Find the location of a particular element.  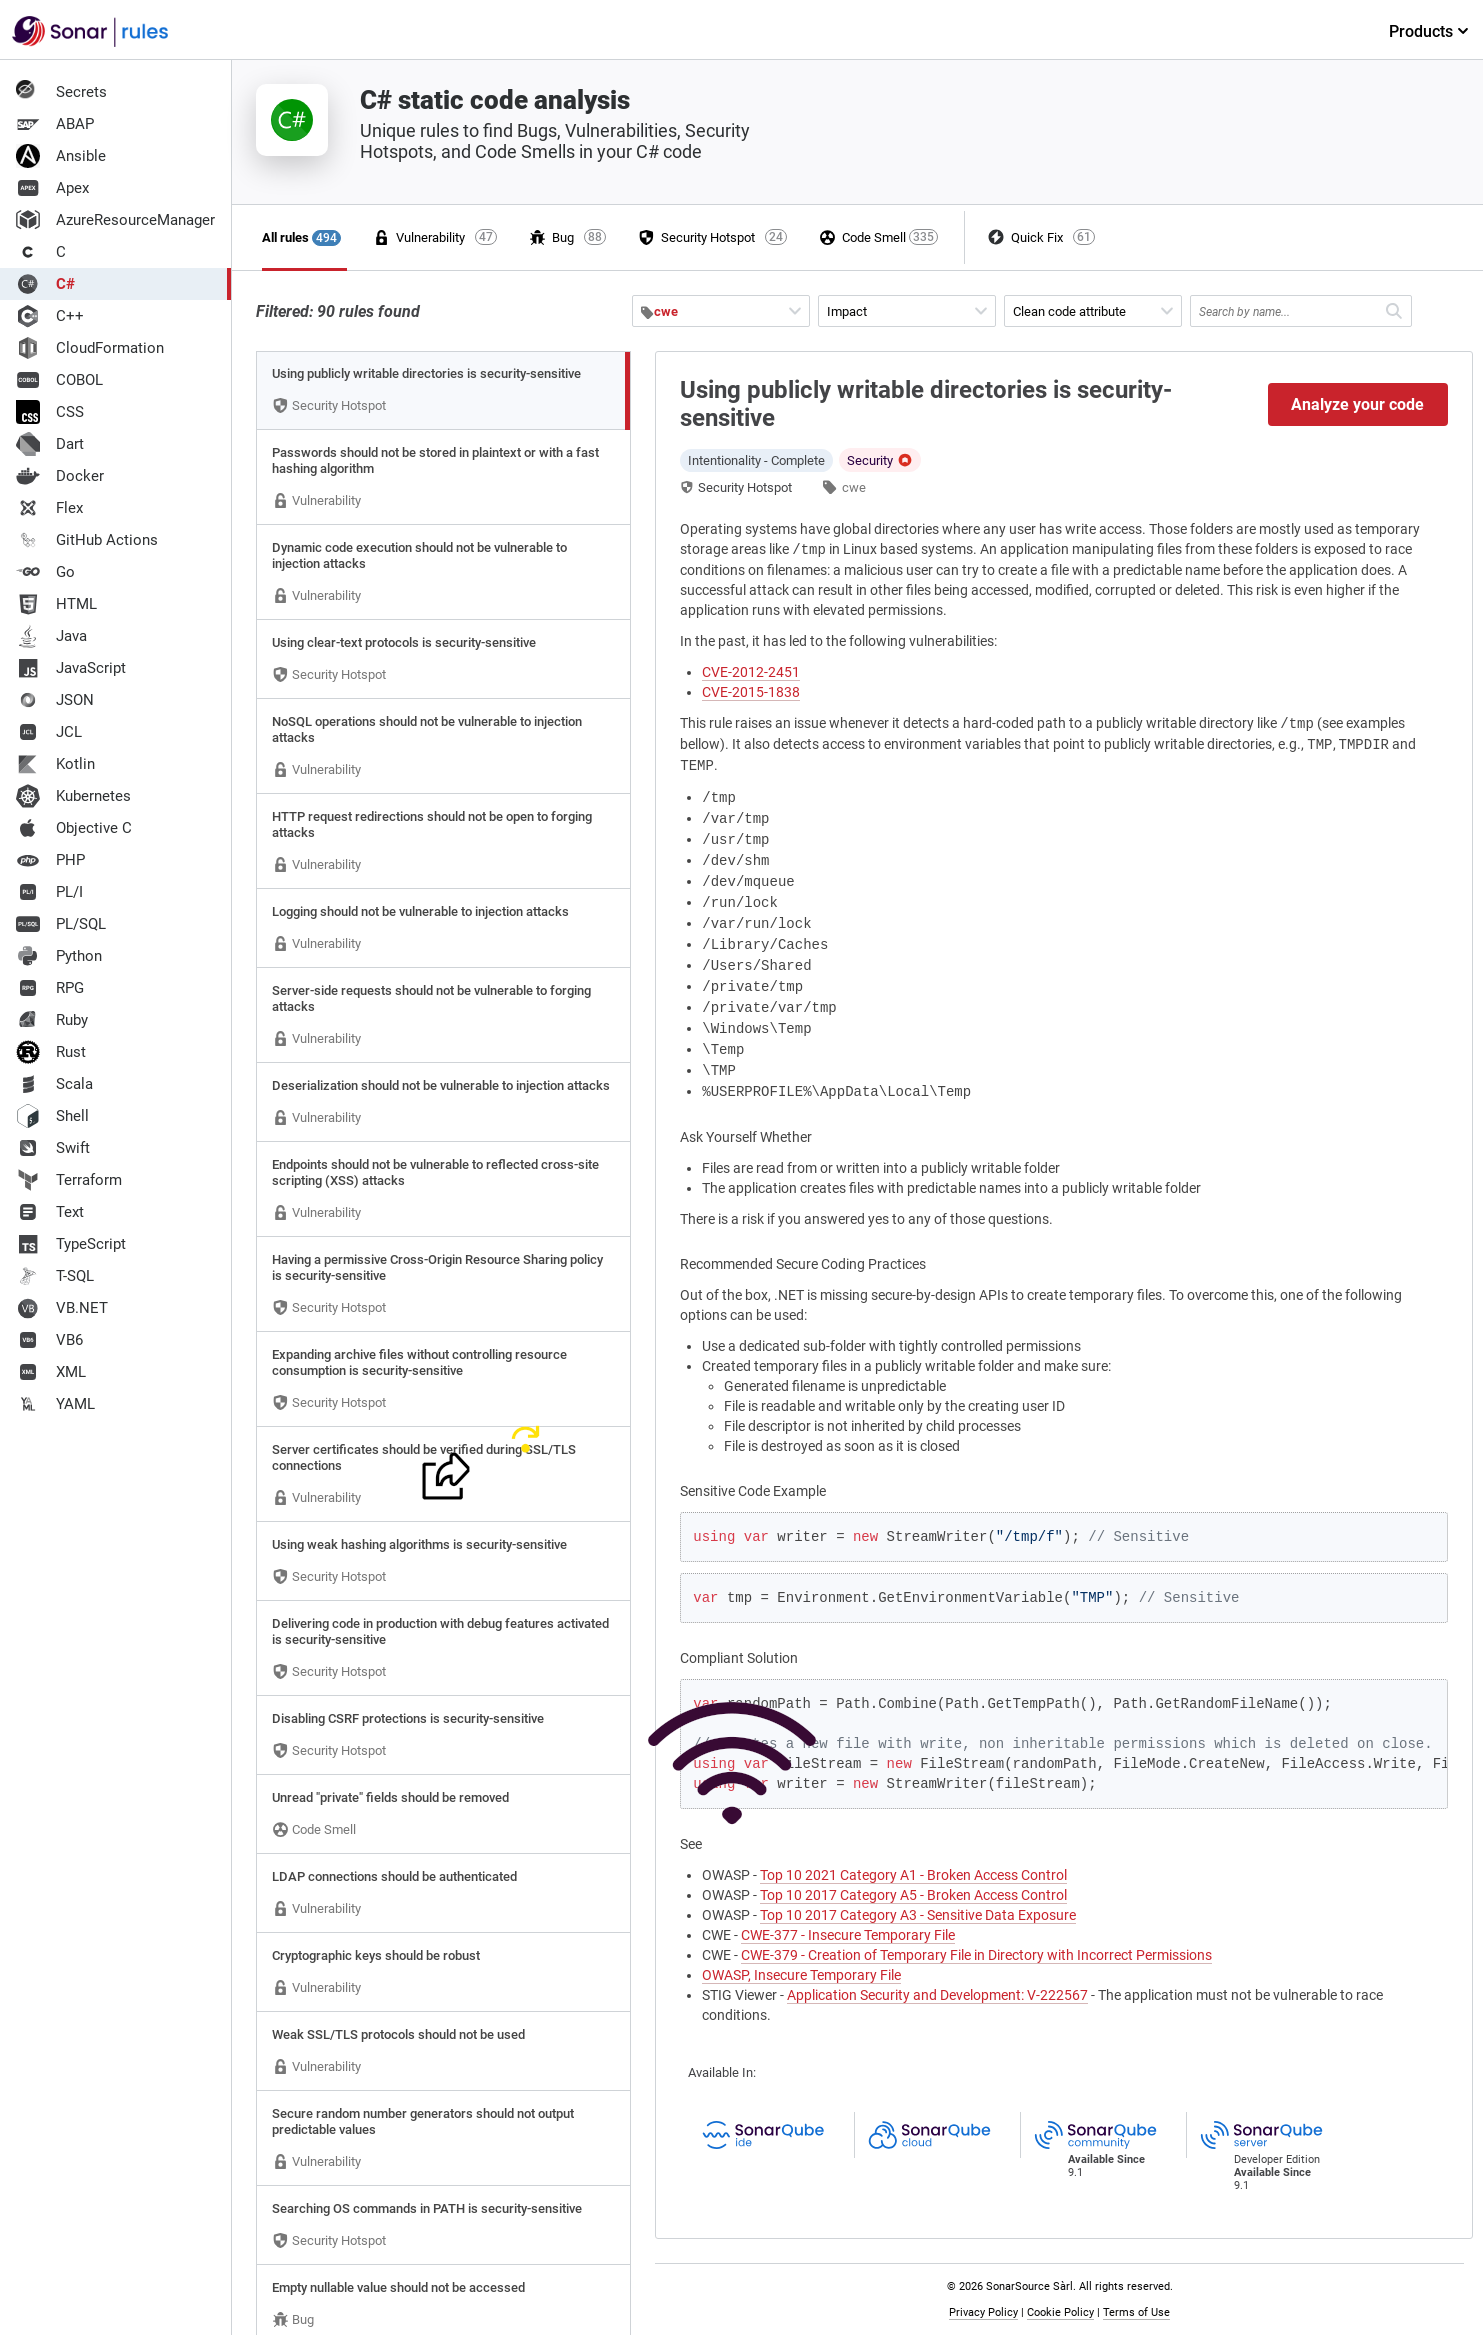

share this file or content is located at coordinates (446, 1476).